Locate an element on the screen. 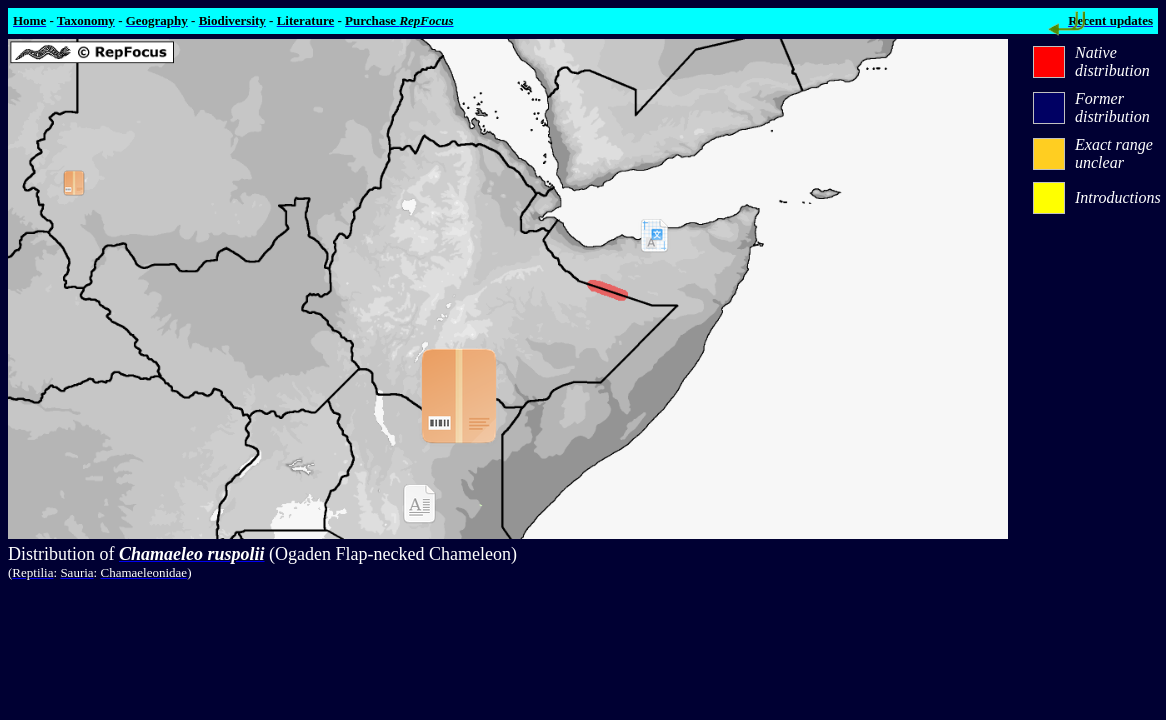 This screenshot has height=720, width=1166. compressed or archived file type is located at coordinates (459, 396).